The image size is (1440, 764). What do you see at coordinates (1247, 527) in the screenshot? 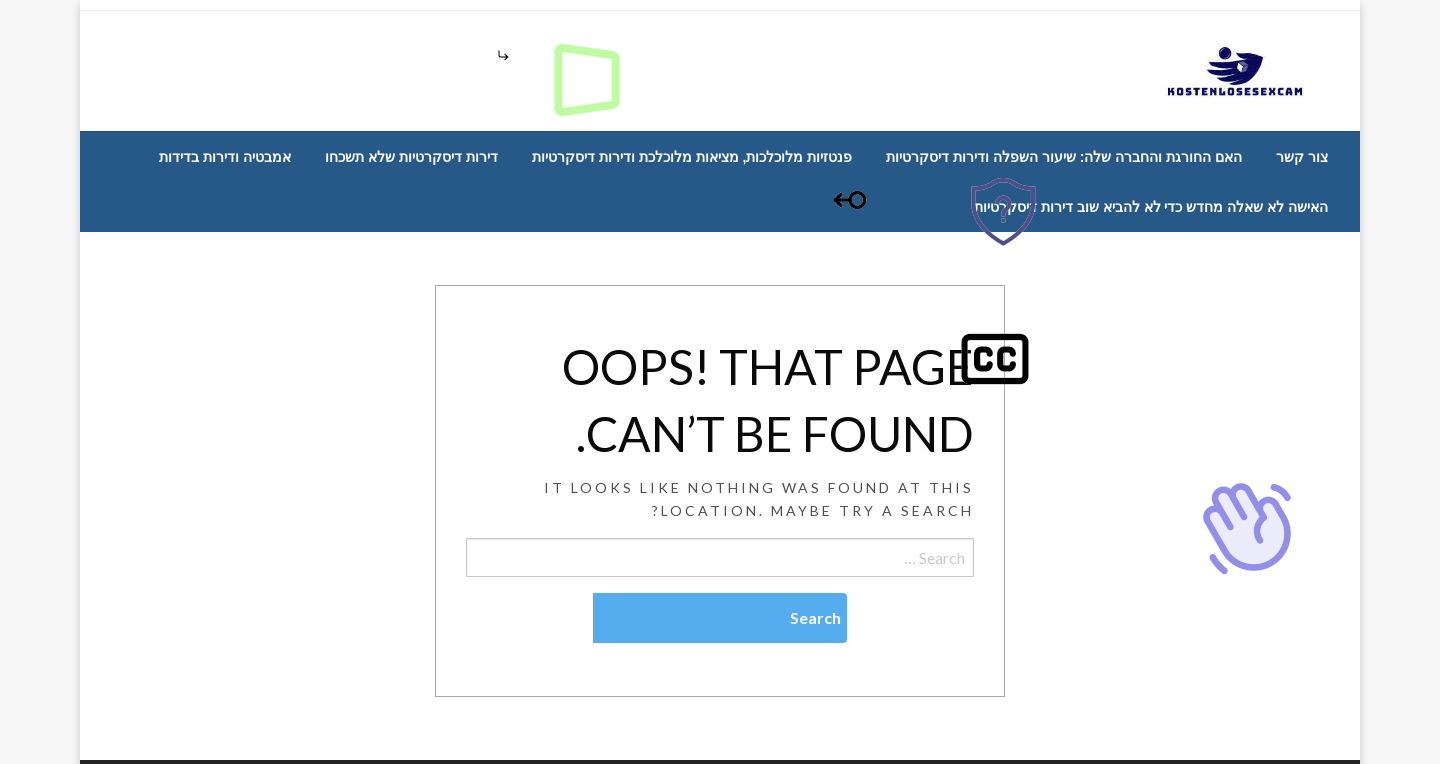
I see `send a friendly greeting or wave` at bounding box center [1247, 527].